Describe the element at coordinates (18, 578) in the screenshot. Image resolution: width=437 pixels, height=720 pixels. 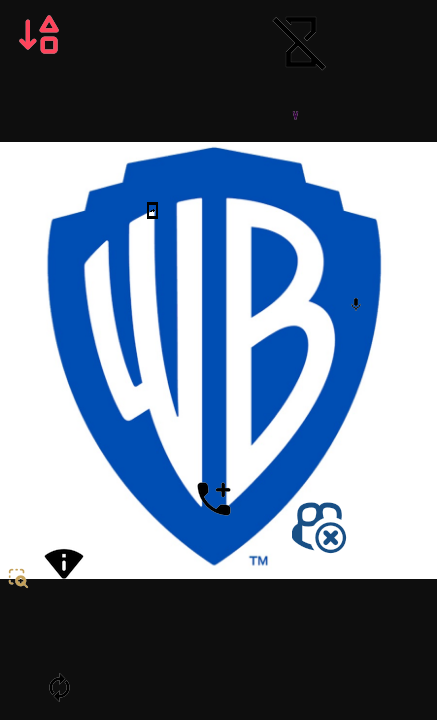
I see `zoom in on a selected area` at that location.